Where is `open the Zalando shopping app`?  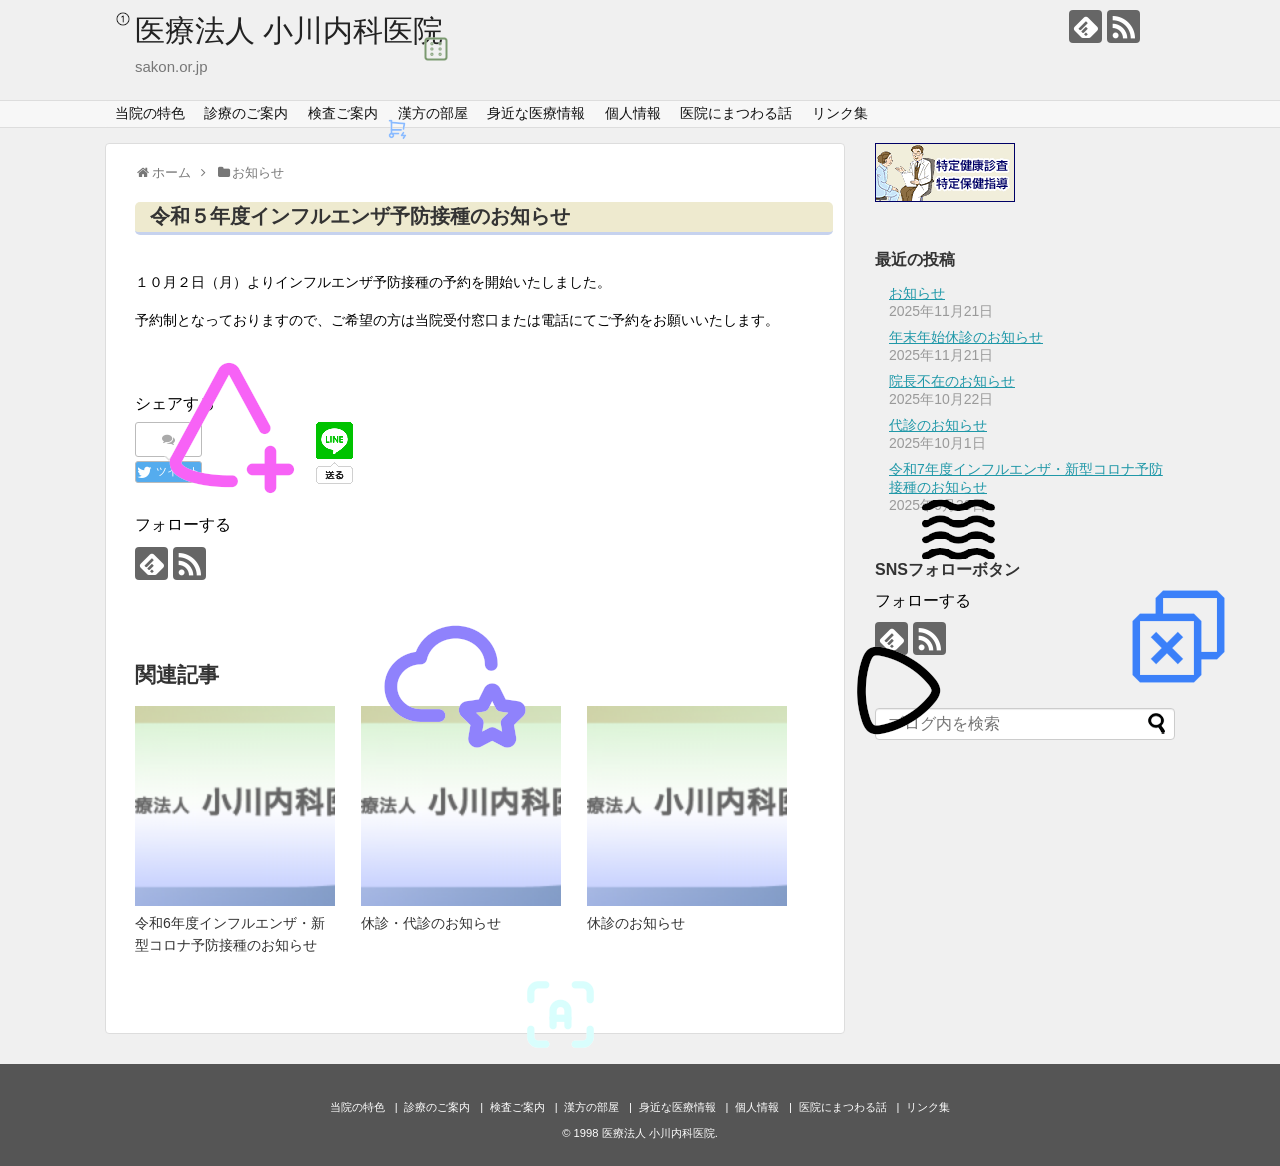 open the Zalando shopping app is located at coordinates (896, 690).